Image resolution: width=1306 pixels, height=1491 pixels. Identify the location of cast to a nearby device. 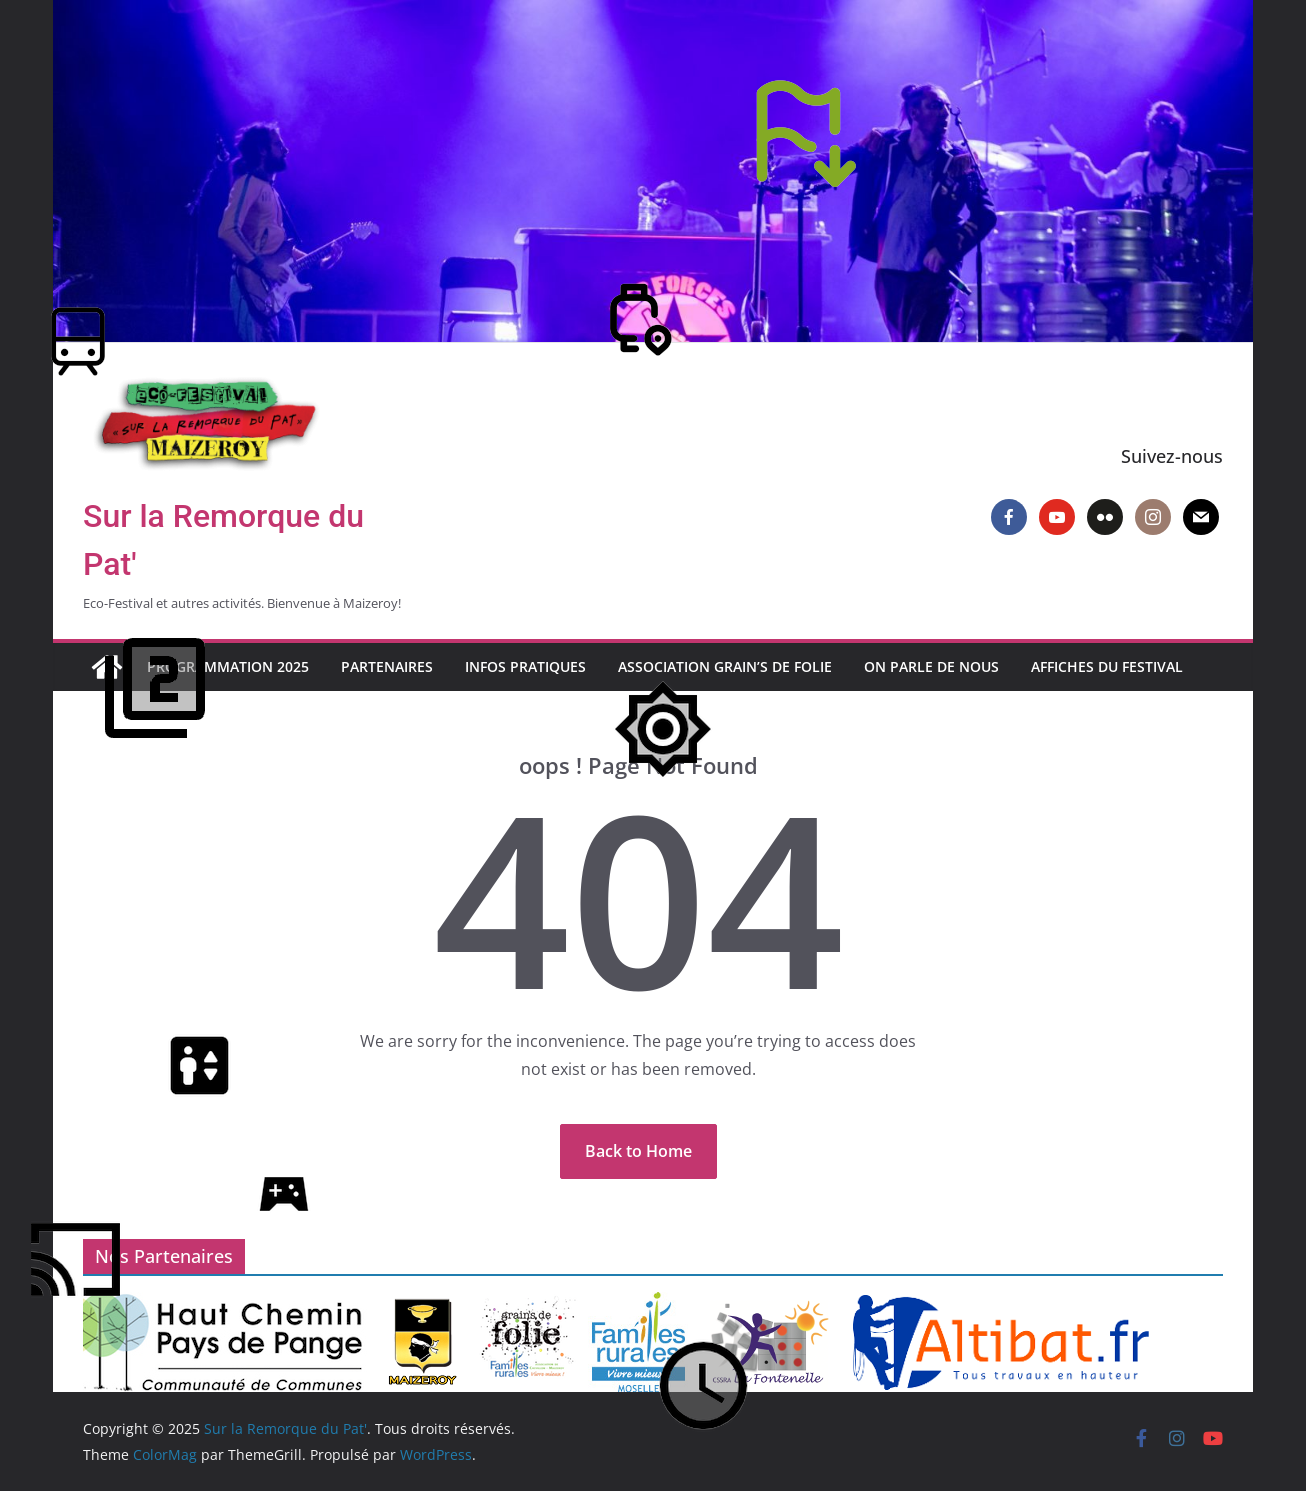
(75, 1259).